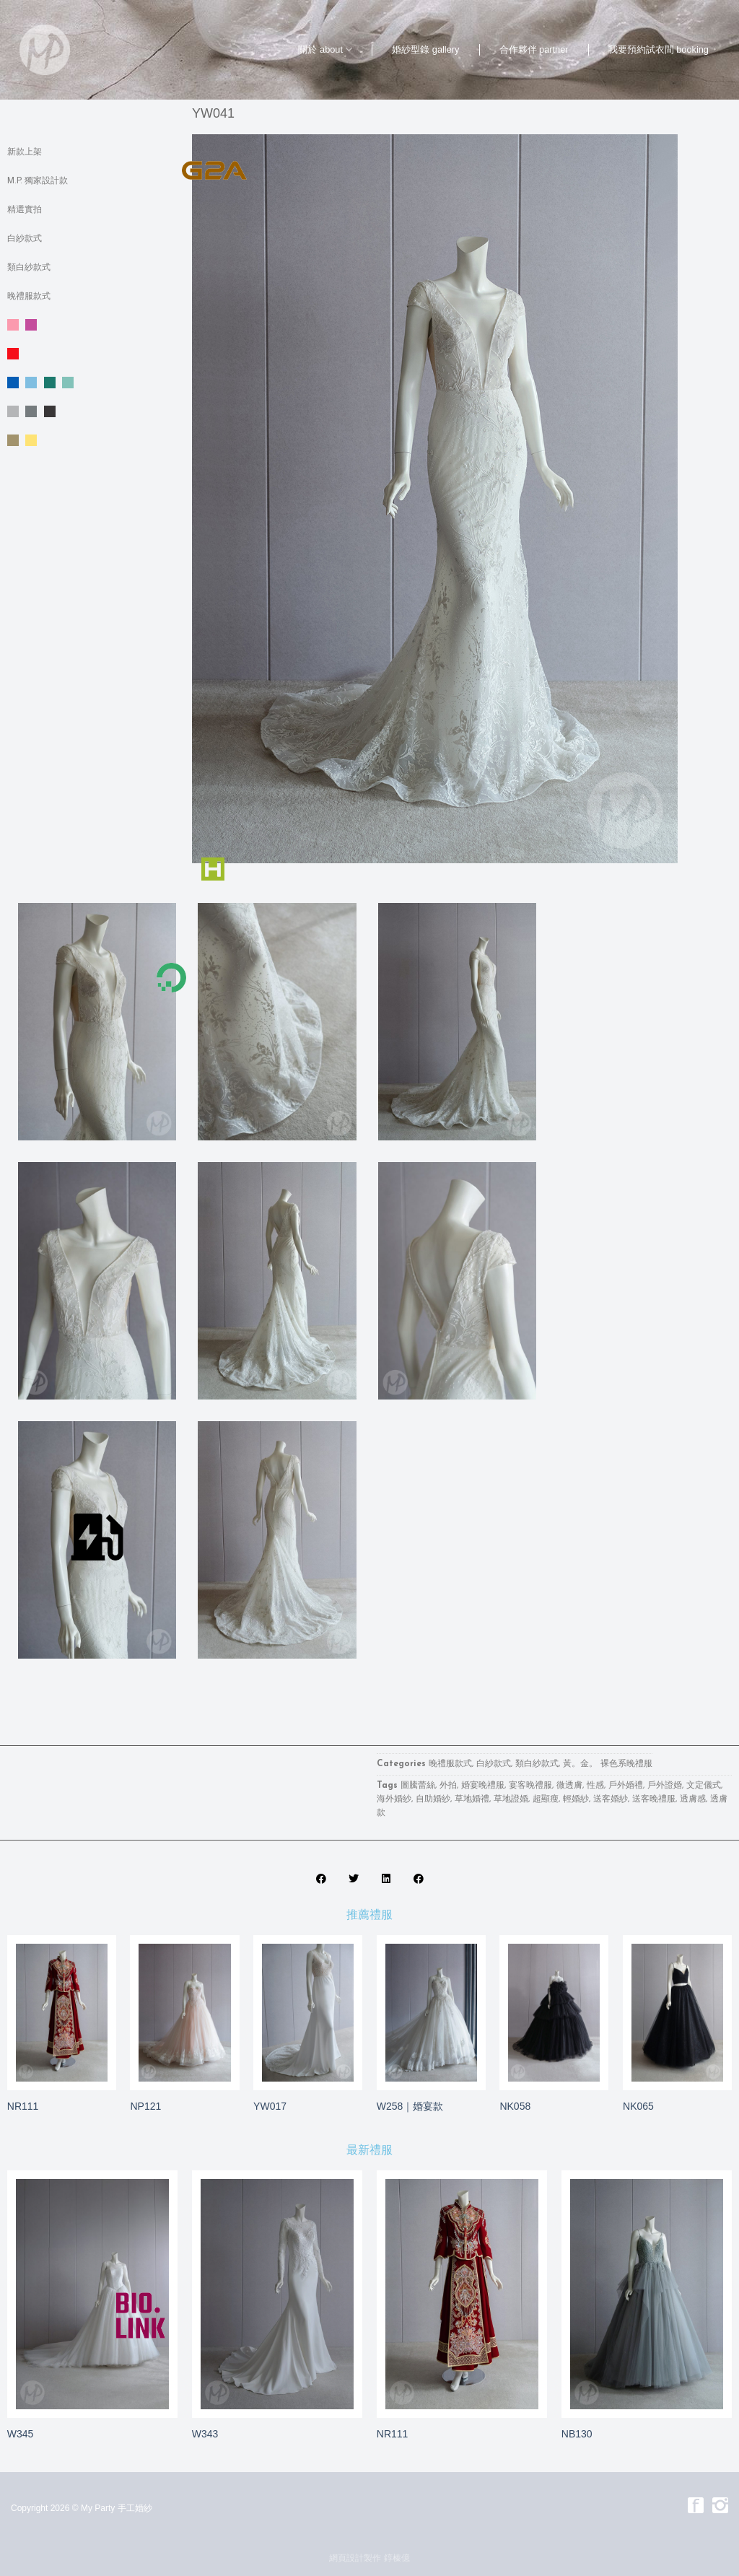 The image size is (739, 2576). What do you see at coordinates (214, 170) in the screenshot?
I see `visit the G2A gaming marketplace` at bounding box center [214, 170].